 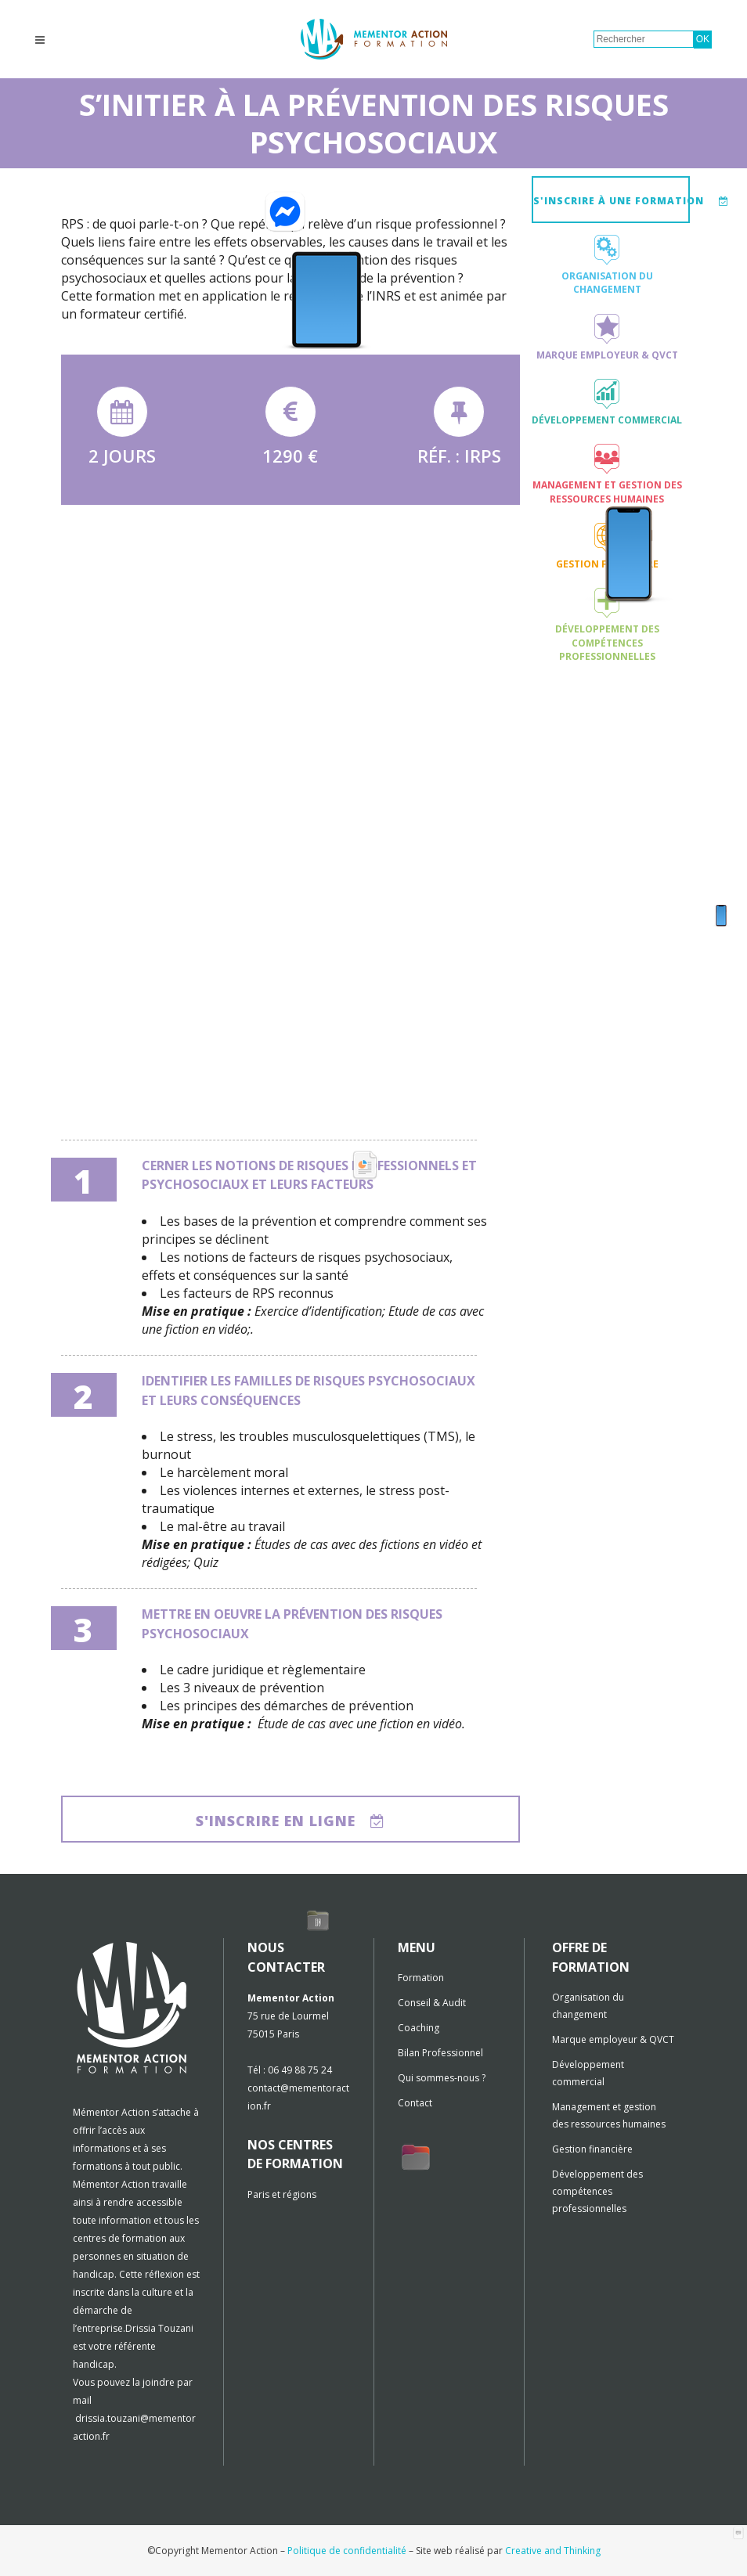 I want to click on a microdvd subtitle file, so click(x=738, y=2533).